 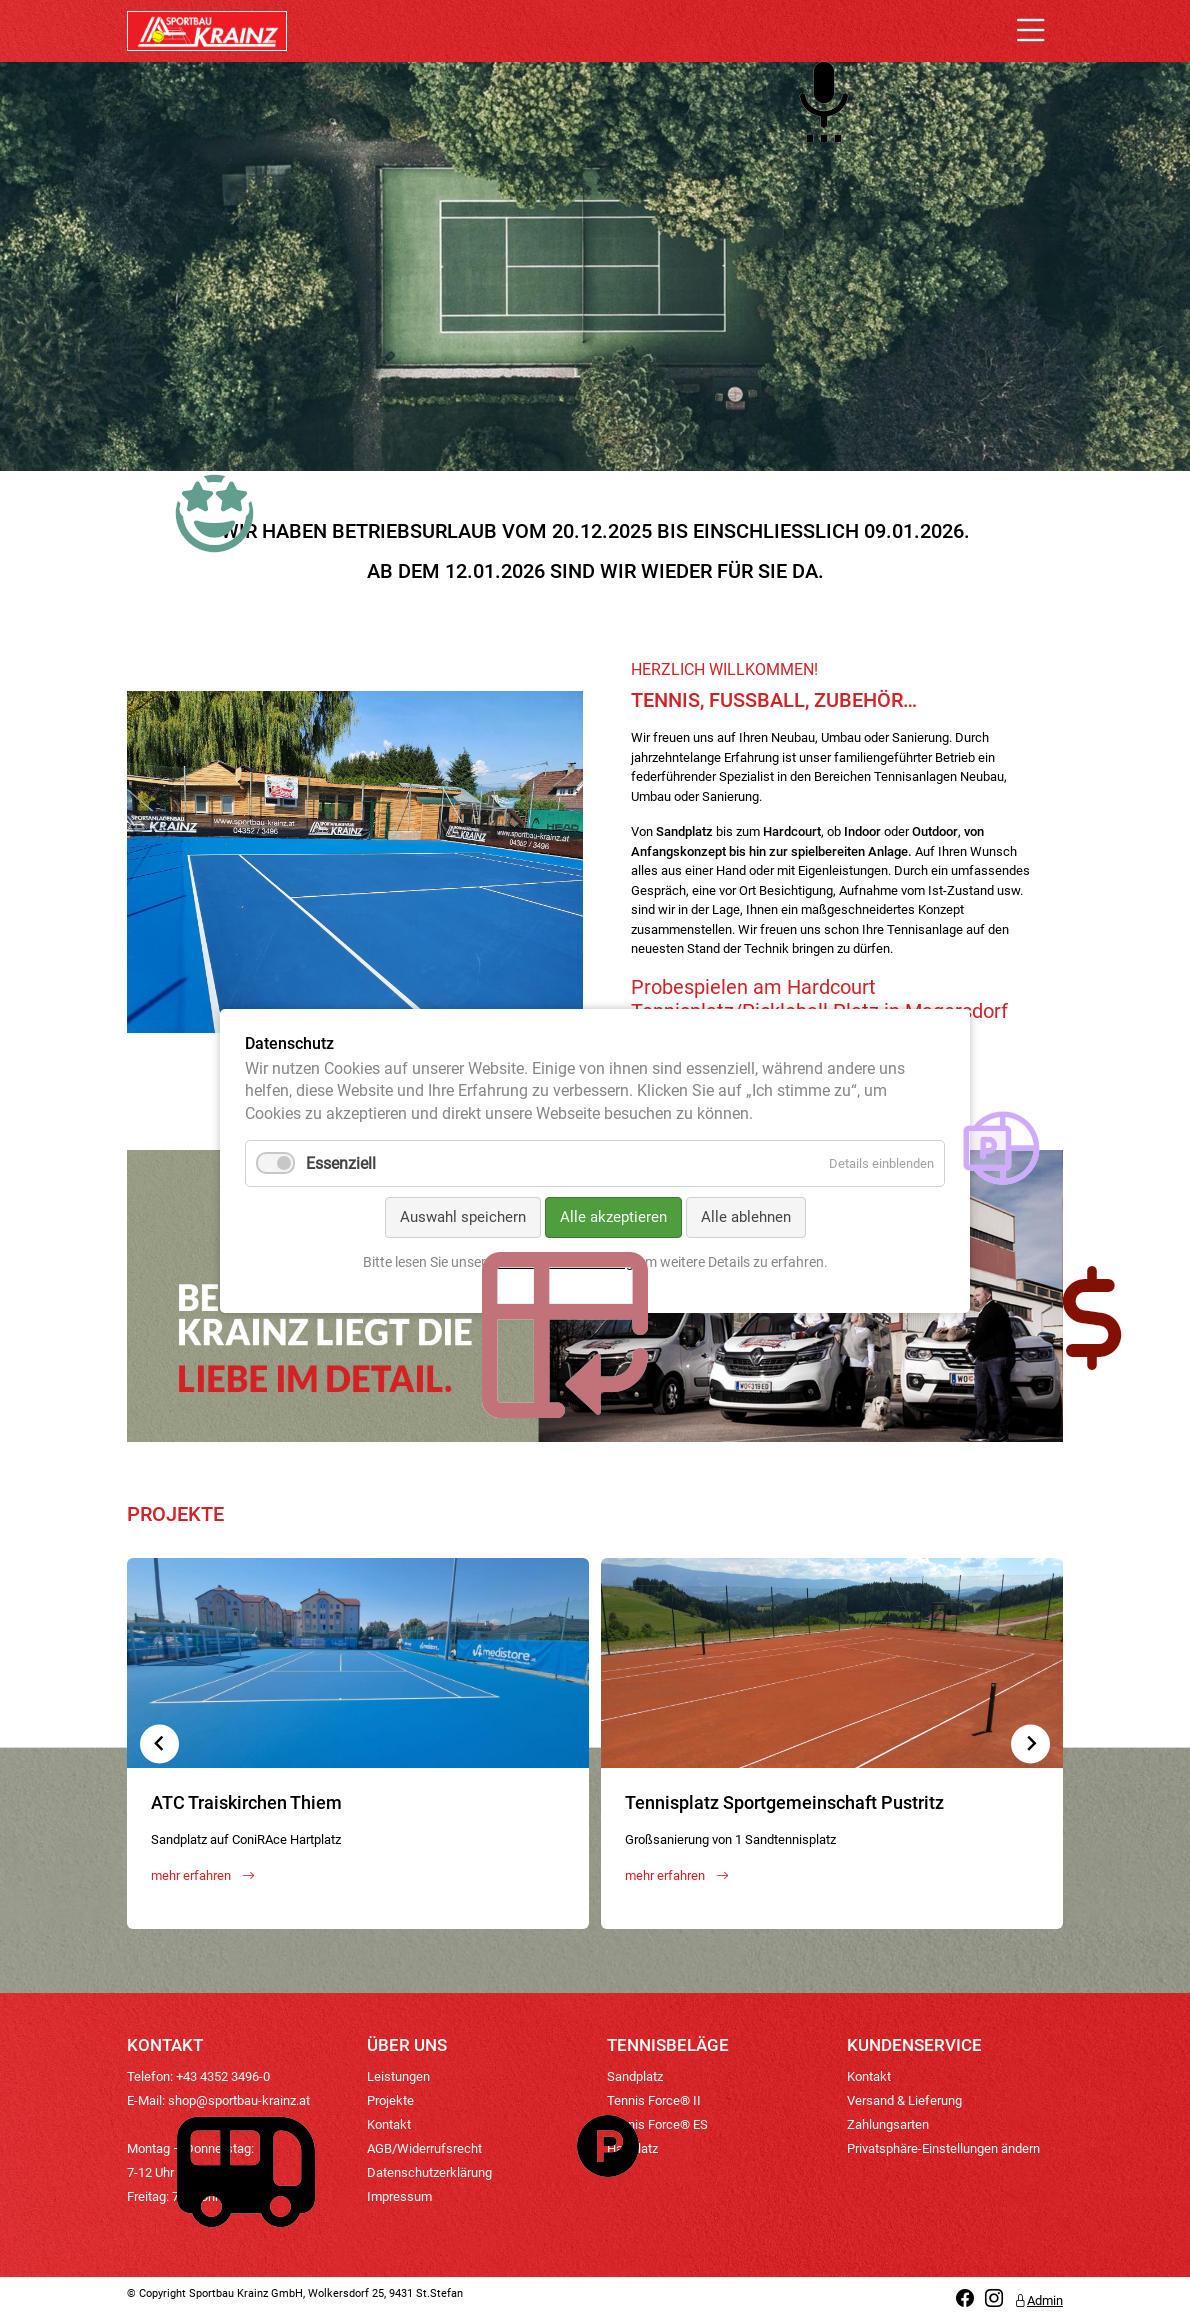 I want to click on pivot table column in spreadsheet view, so click(x=565, y=1335).